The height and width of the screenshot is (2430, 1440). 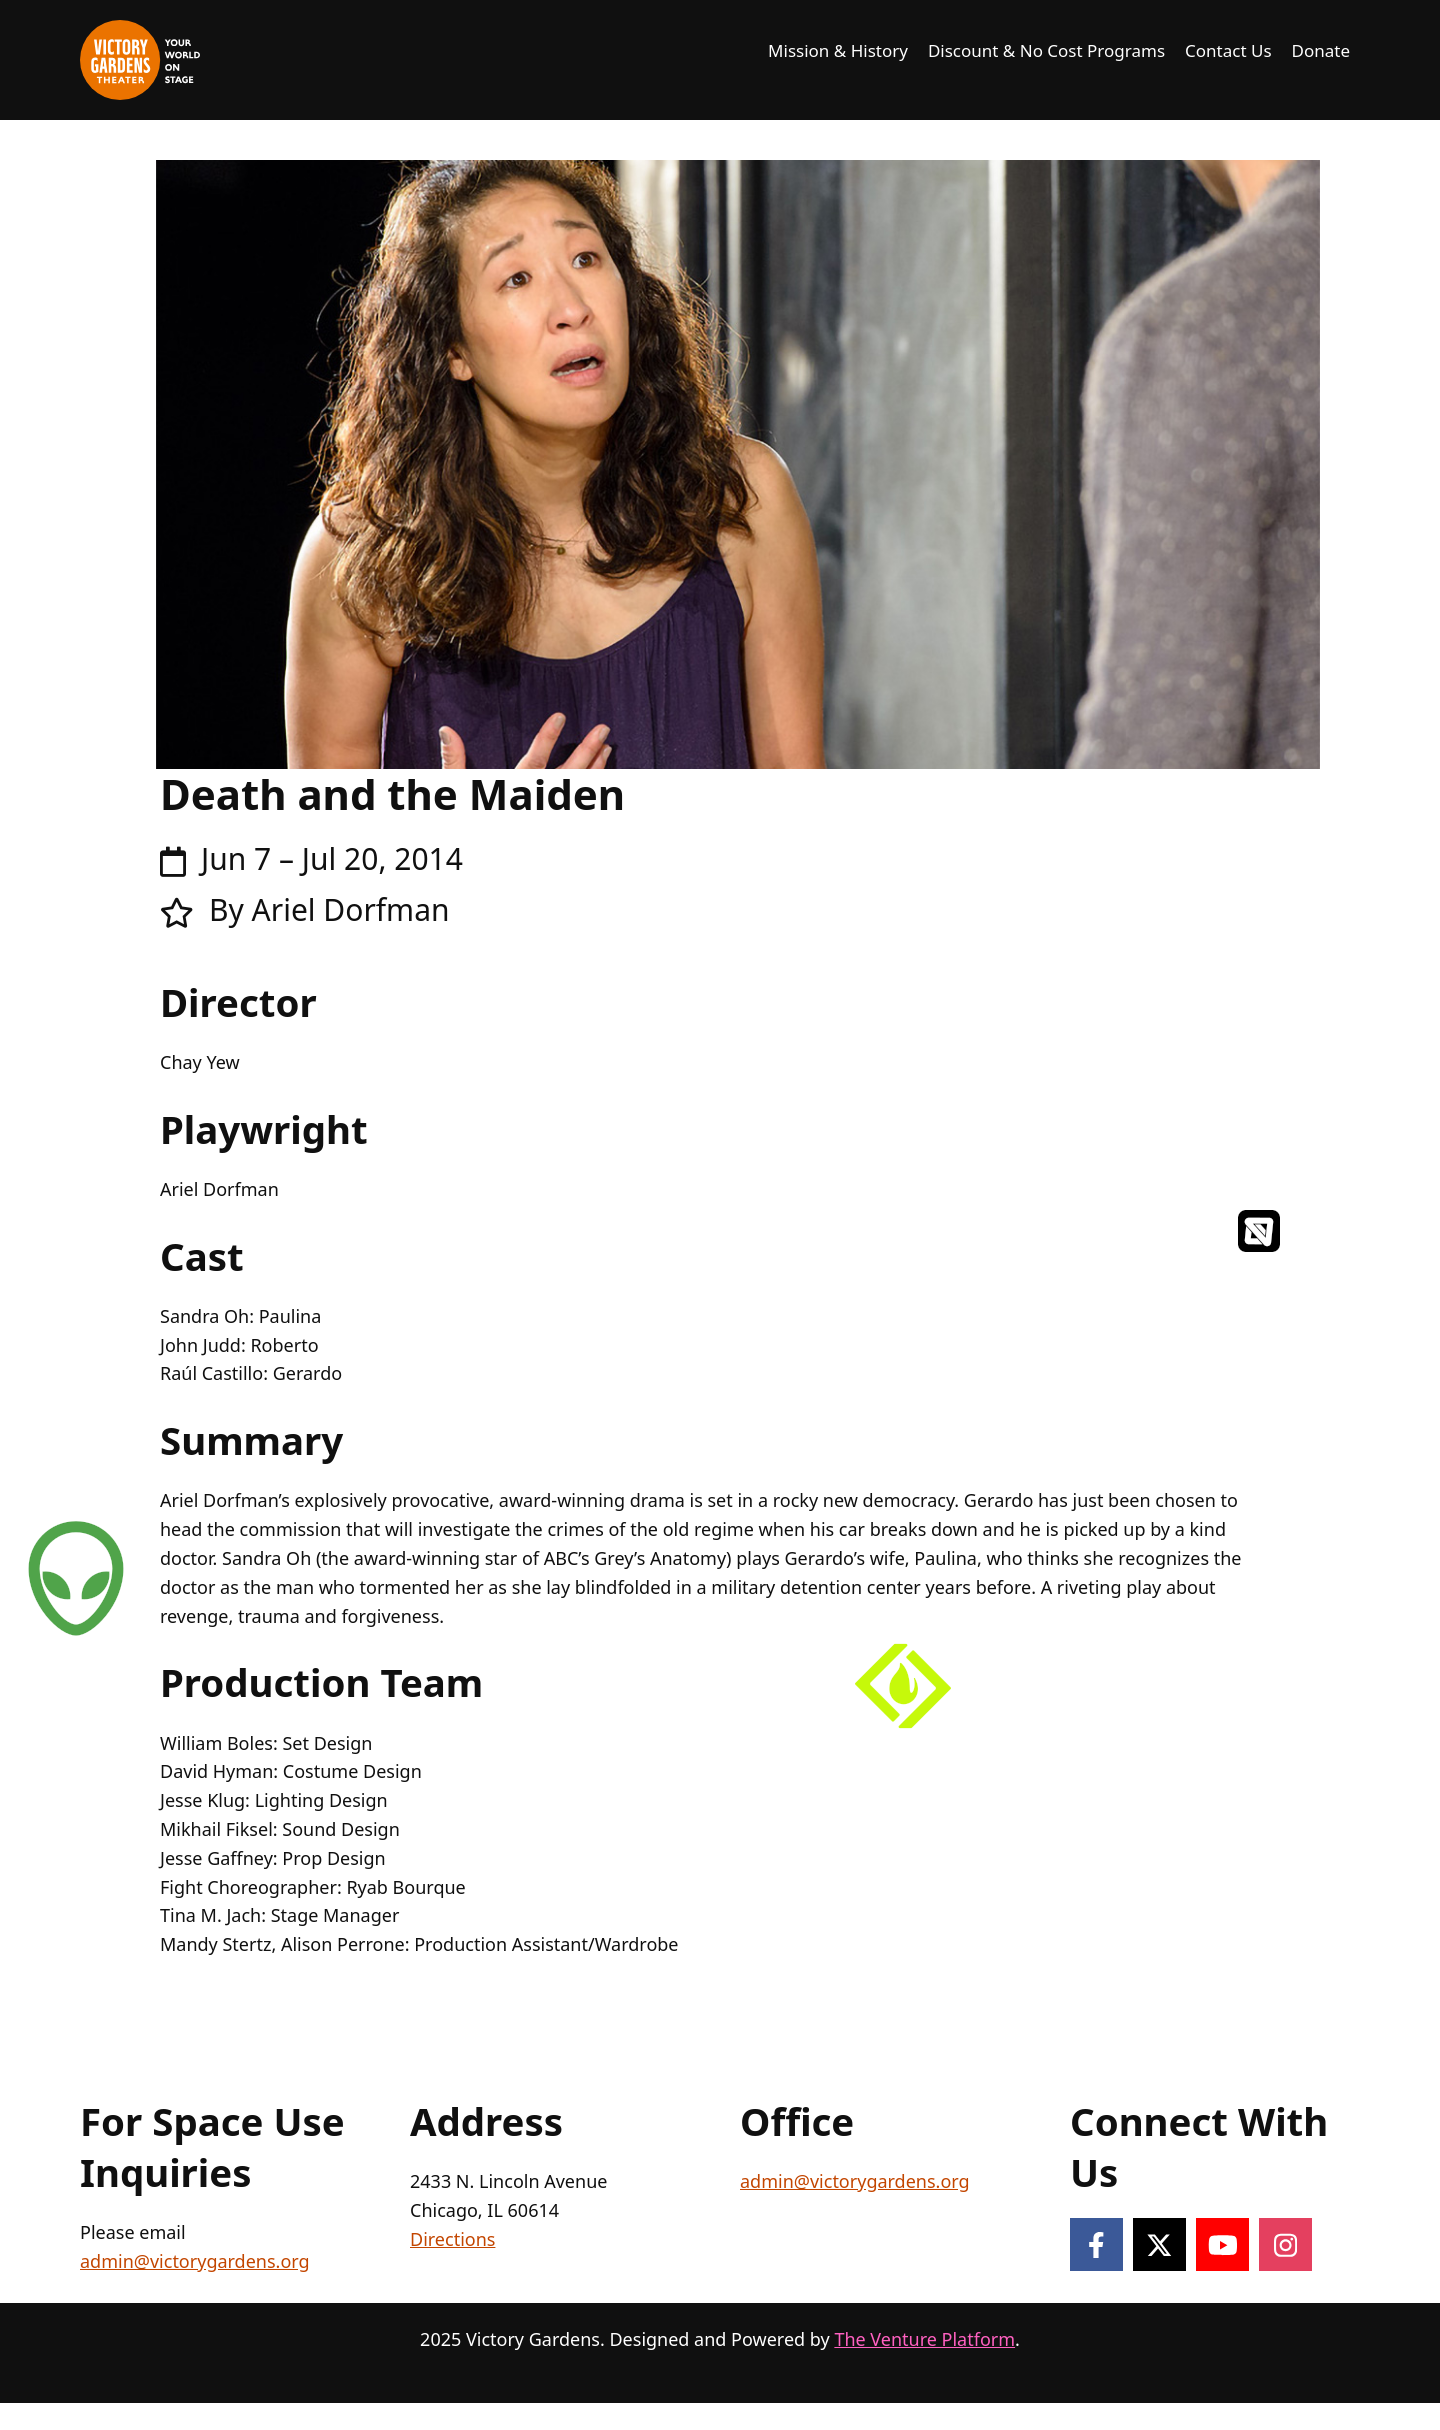 What do you see at coordinates (903, 1686) in the screenshot?
I see `visit sourceforge website` at bounding box center [903, 1686].